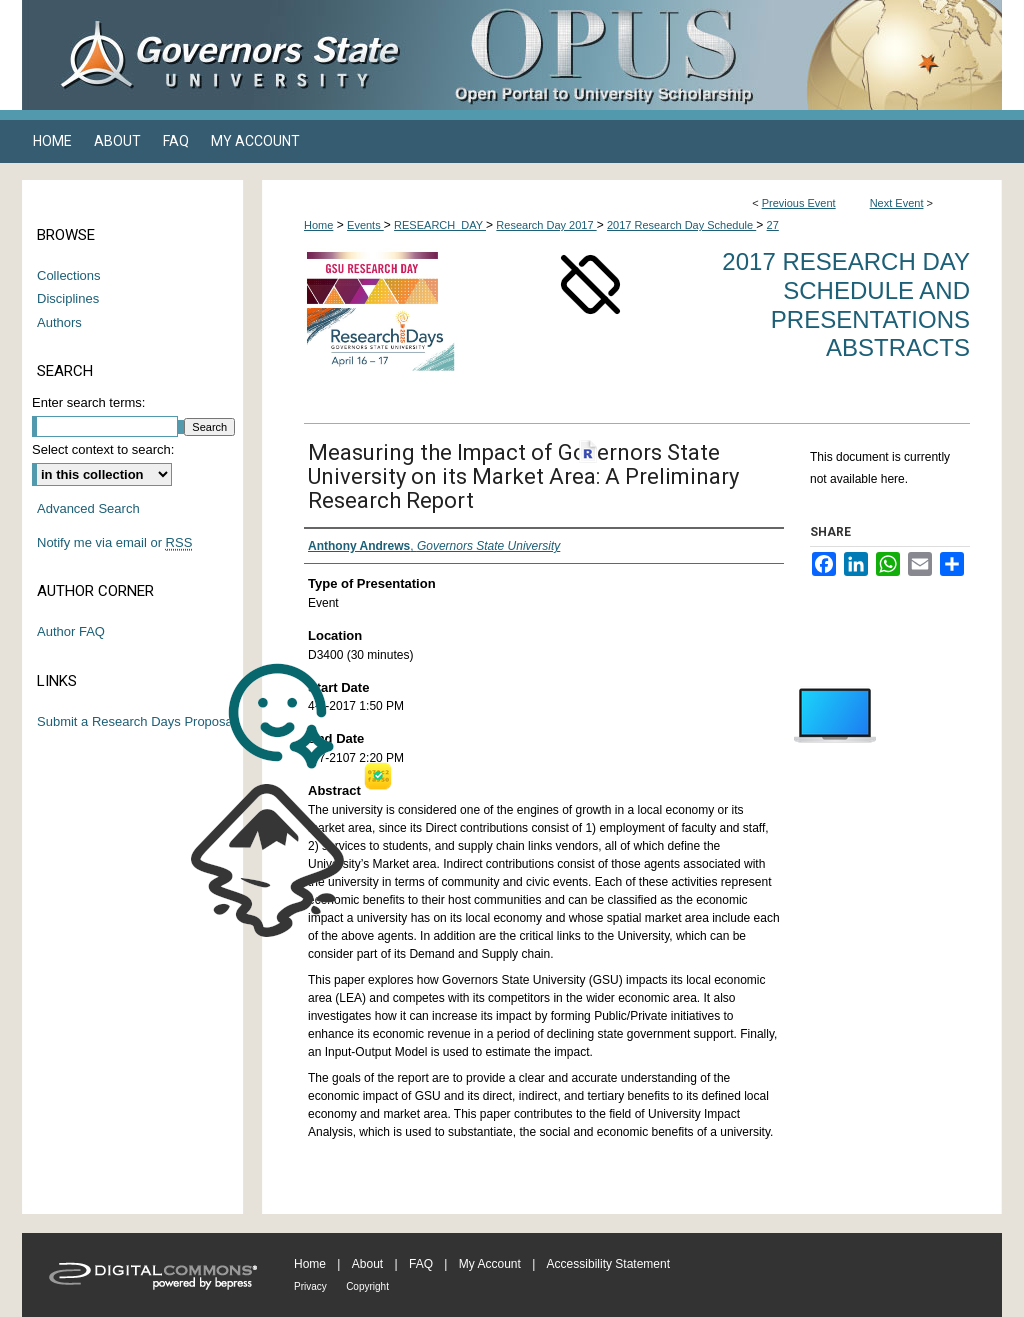  Describe the element at coordinates (277, 712) in the screenshot. I see `add a reaction or emoji` at that location.